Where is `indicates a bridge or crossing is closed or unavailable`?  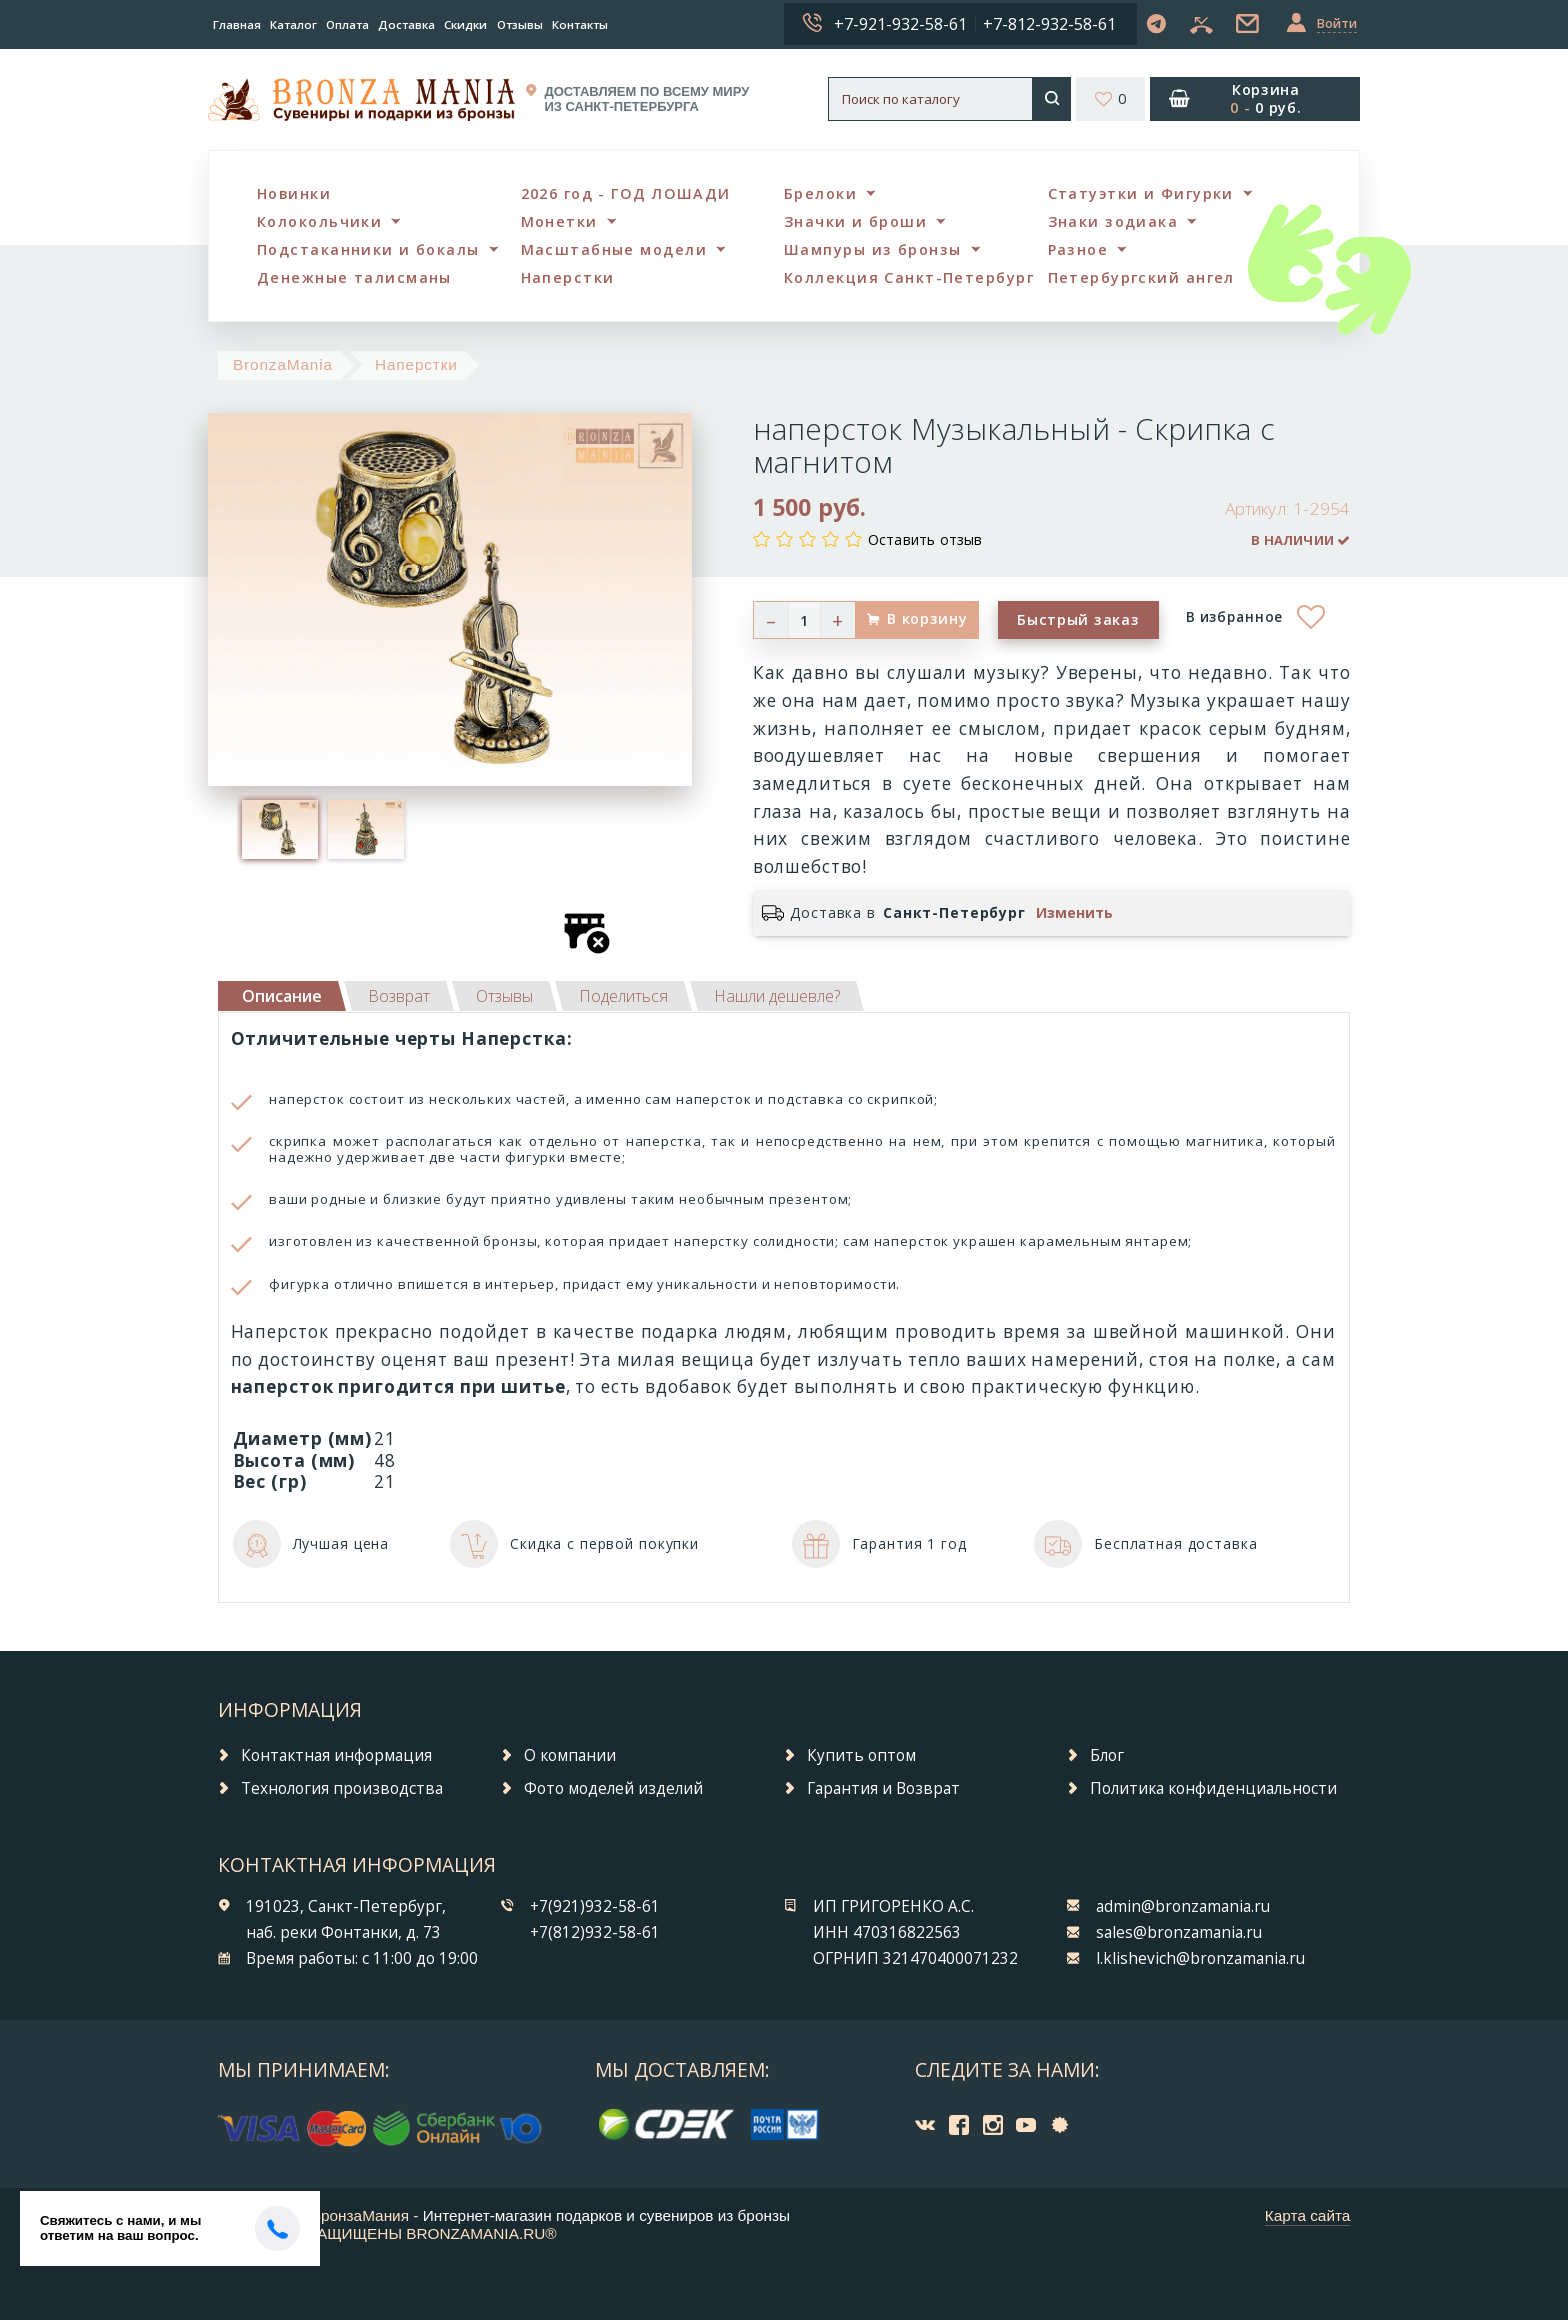 indicates a bridge or crossing is closed or unavailable is located at coordinates (587, 931).